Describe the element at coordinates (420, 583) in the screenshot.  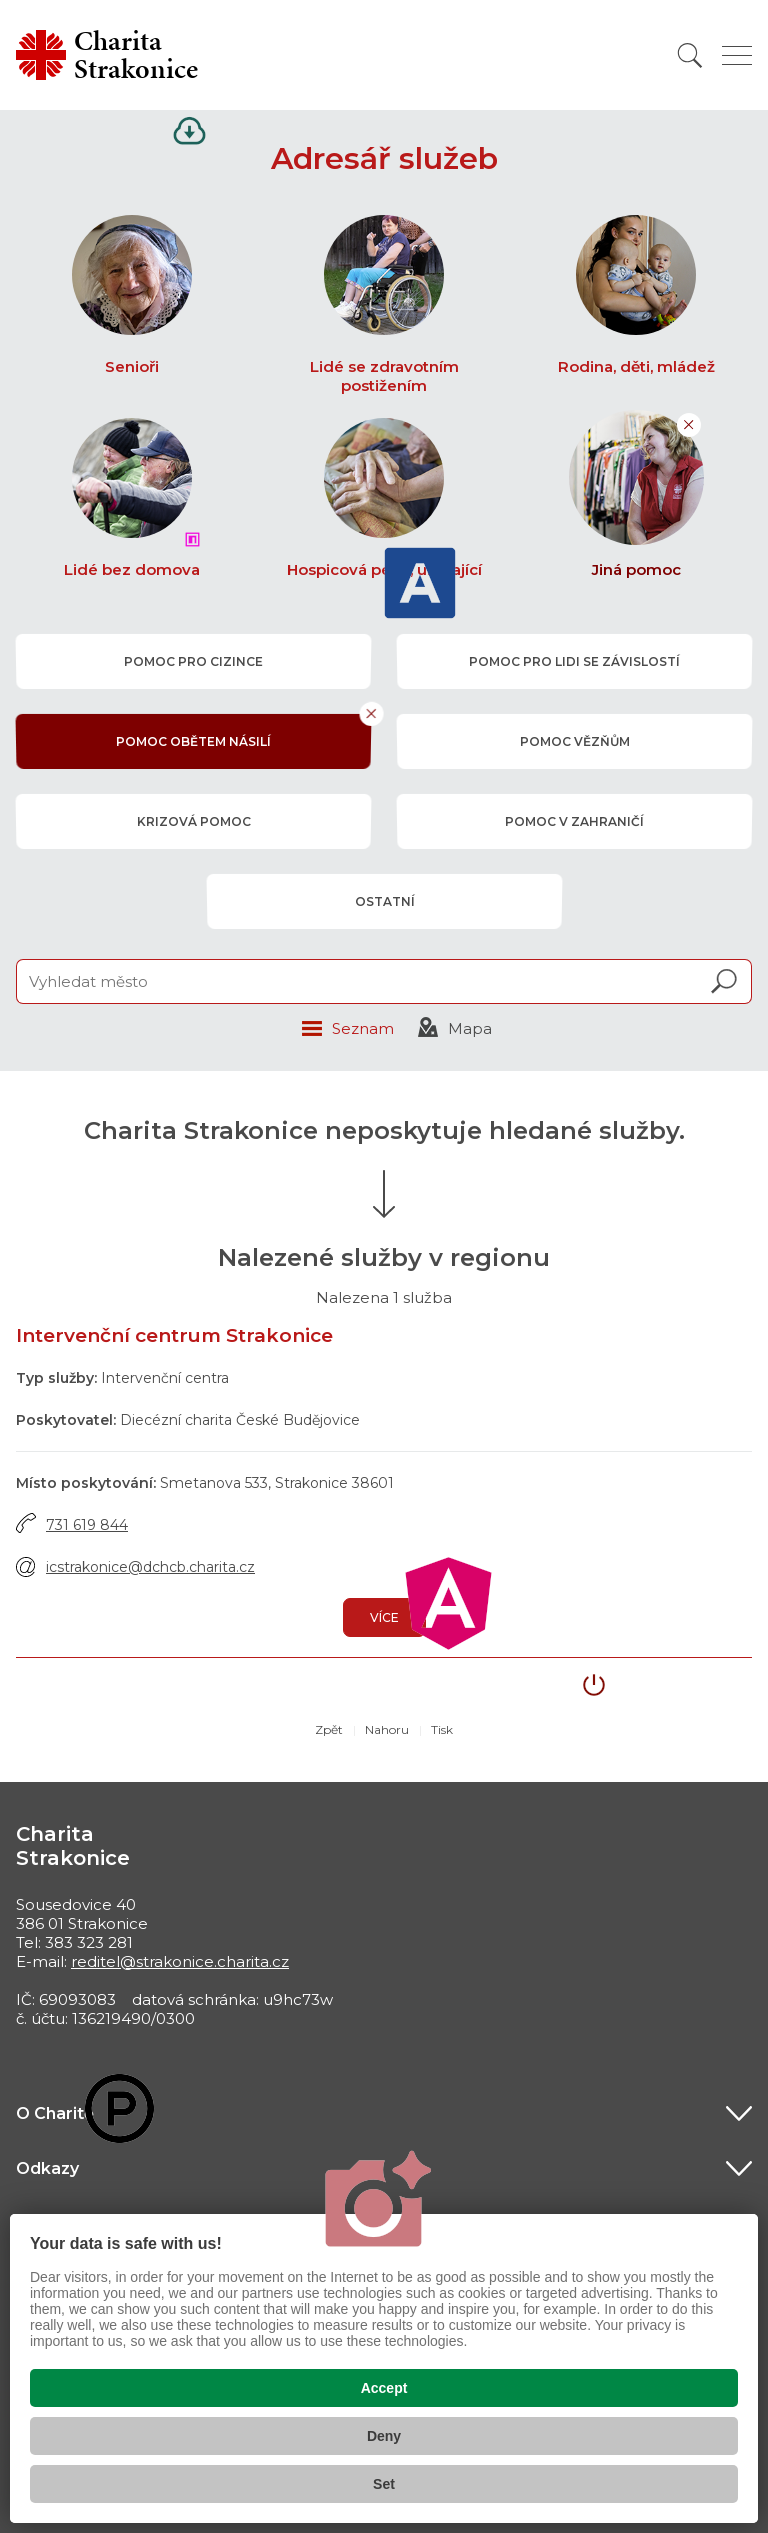
I see `switch input method or keyboard language` at that location.